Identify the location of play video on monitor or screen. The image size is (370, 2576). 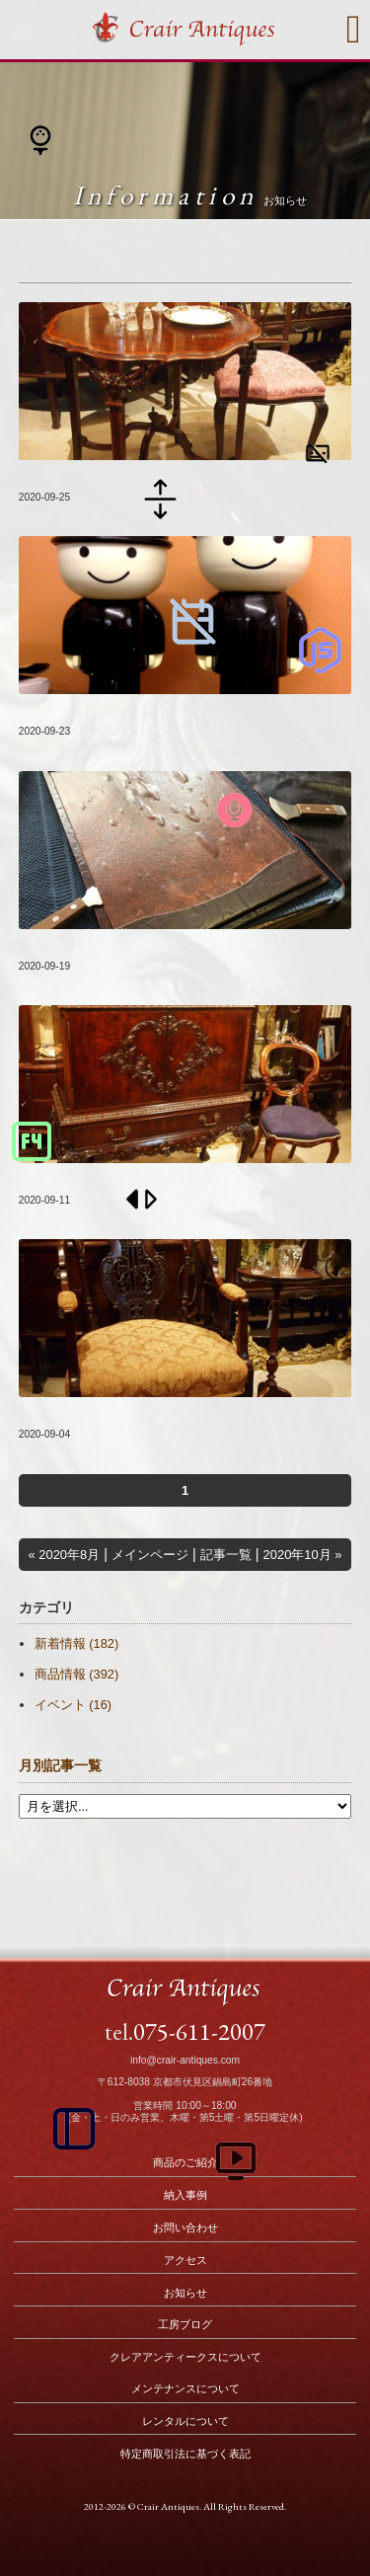
(236, 2159).